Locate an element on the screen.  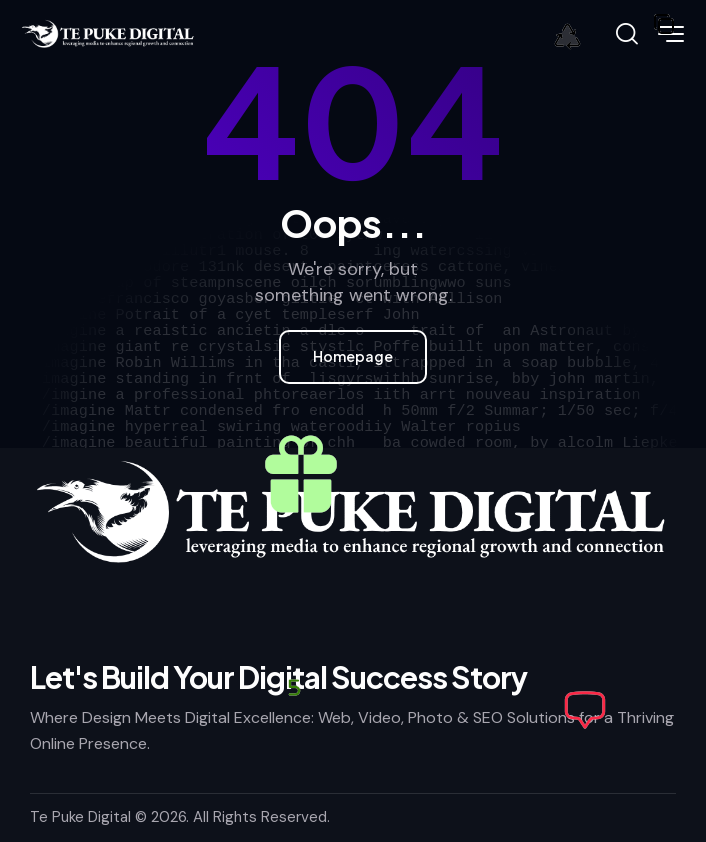
indicates the number five in a list or count is located at coordinates (294, 687).